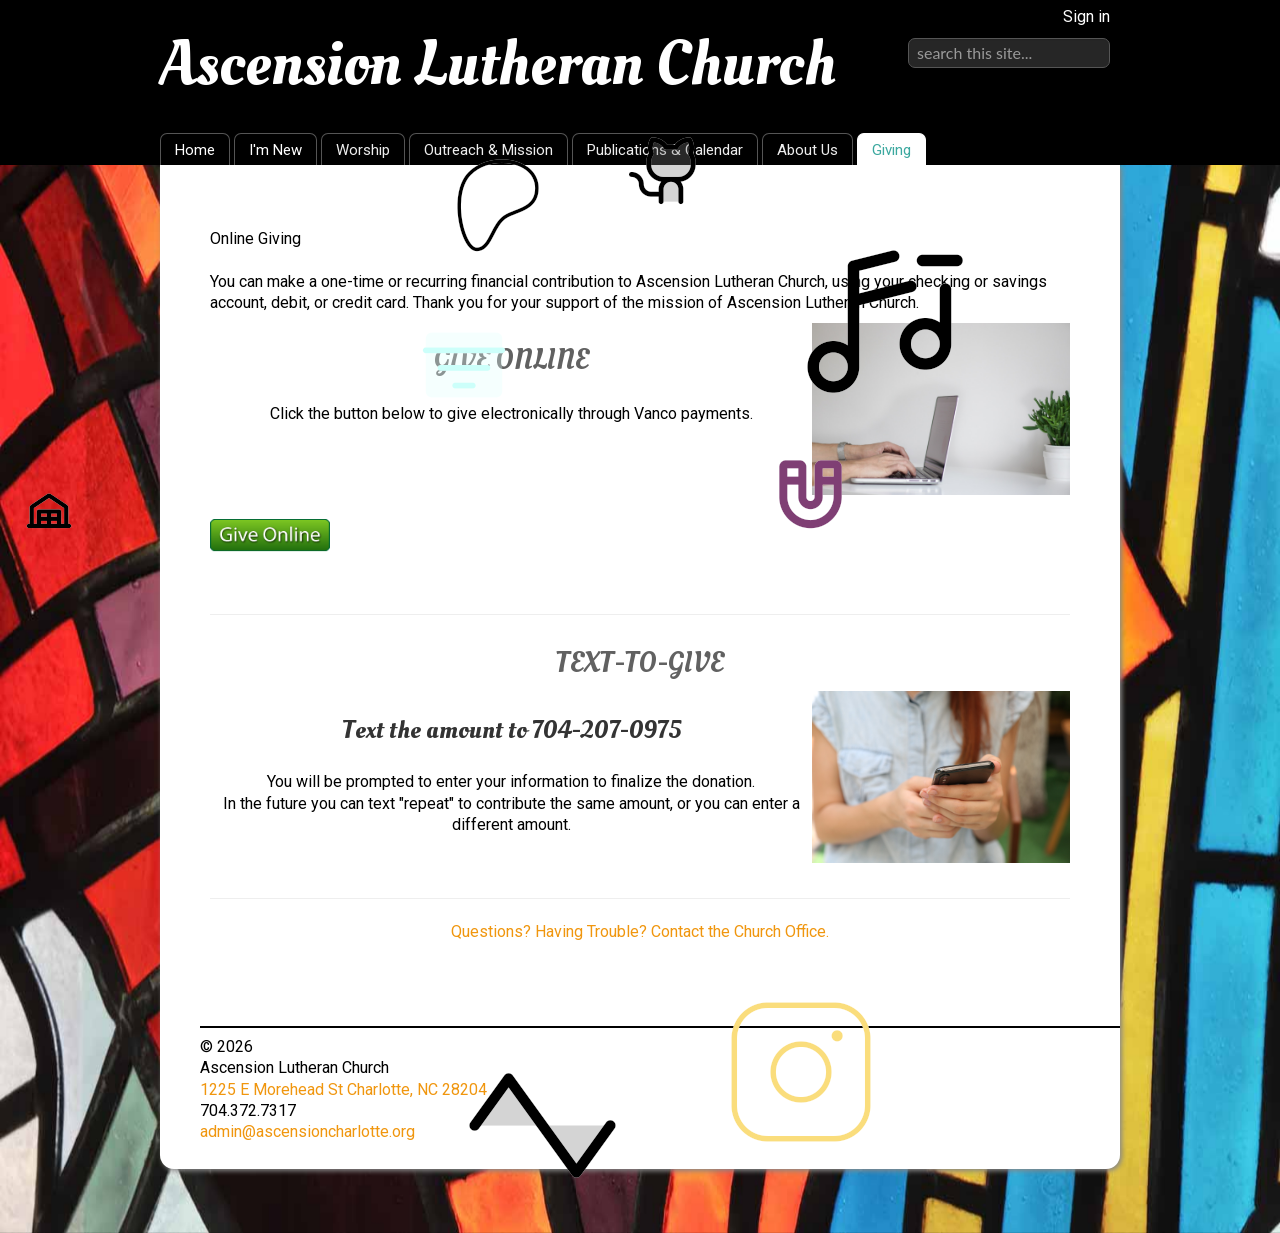 The height and width of the screenshot is (1233, 1280). Describe the element at coordinates (810, 491) in the screenshot. I see `activate magnetic selection or snapping tool` at that location.